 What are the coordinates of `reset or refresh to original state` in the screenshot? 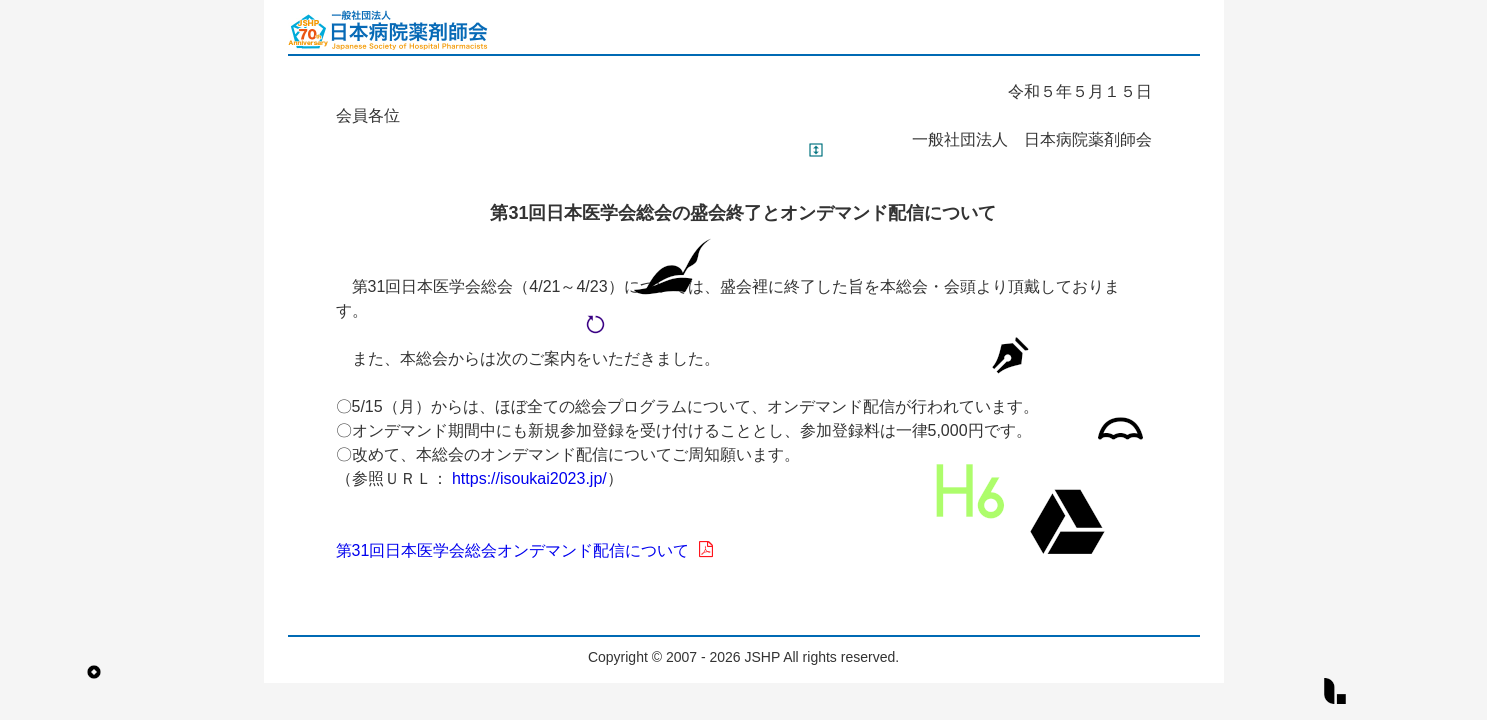 It's located at (595, 324).